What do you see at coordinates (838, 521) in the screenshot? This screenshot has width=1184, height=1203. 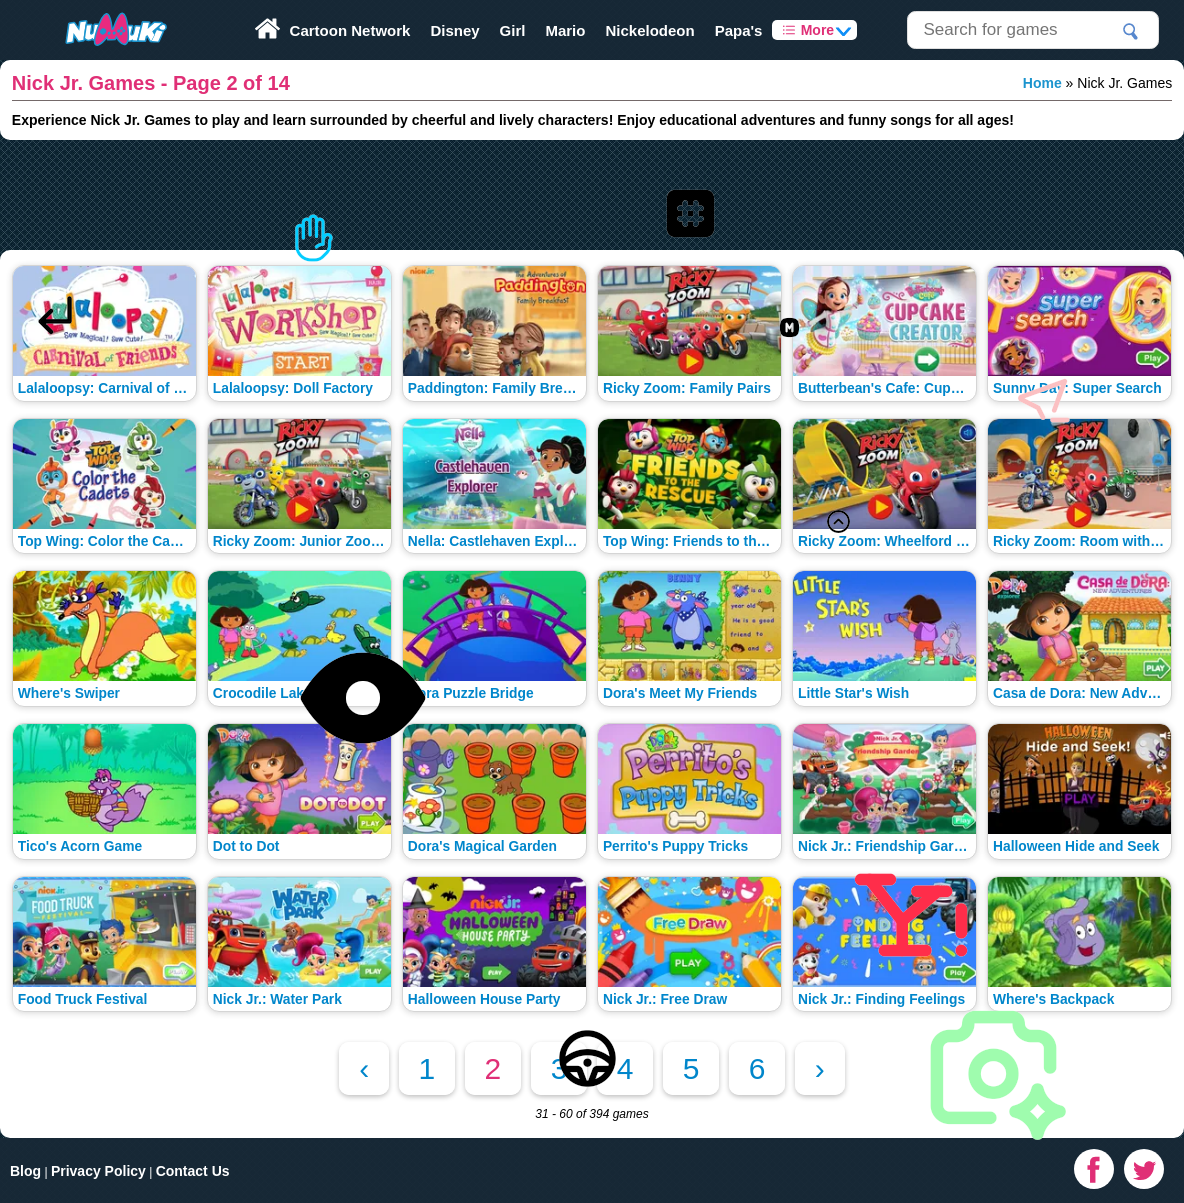 I see `scroll to top of page` at bounding box center [838, 521].